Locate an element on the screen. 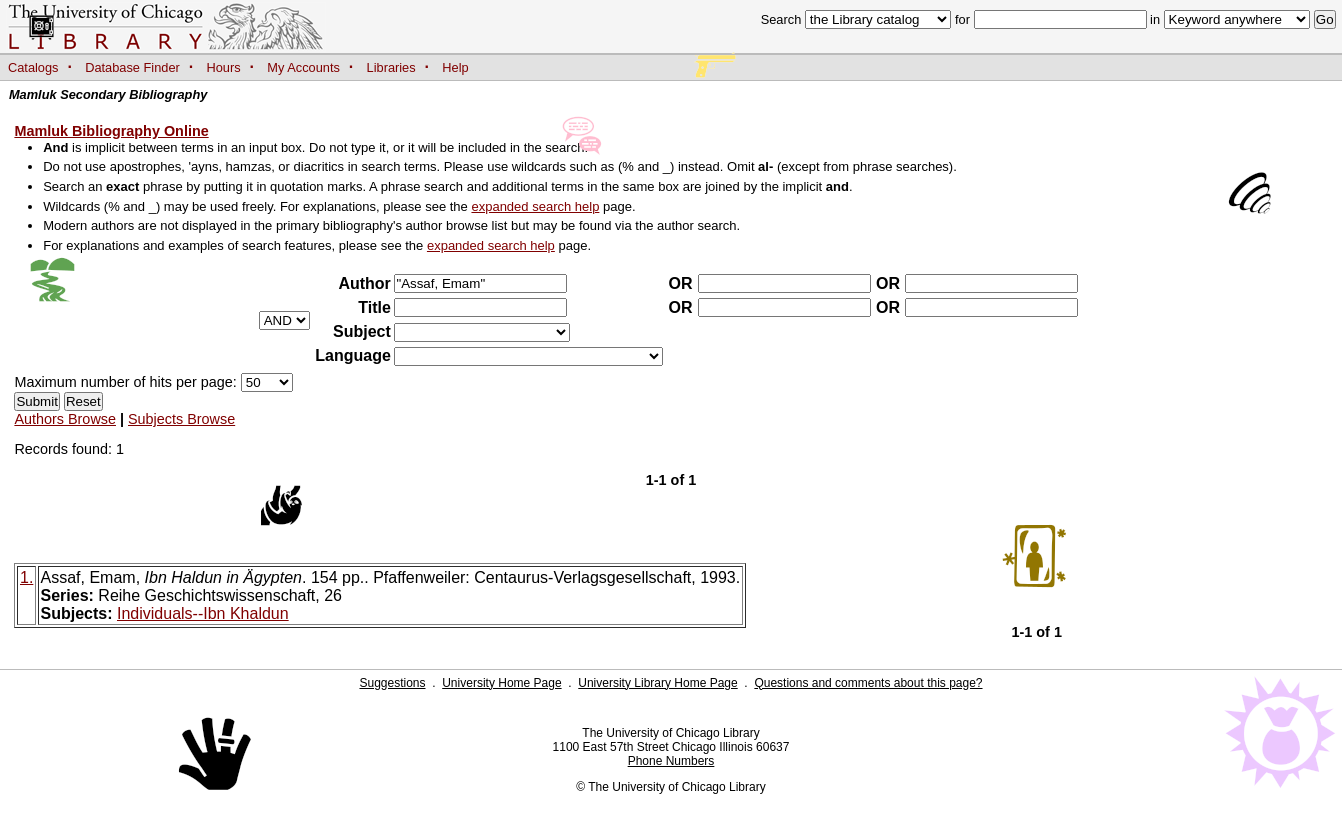 The image size is (1342, 818). view river or waterway on map is located at coordinates (52, 279).